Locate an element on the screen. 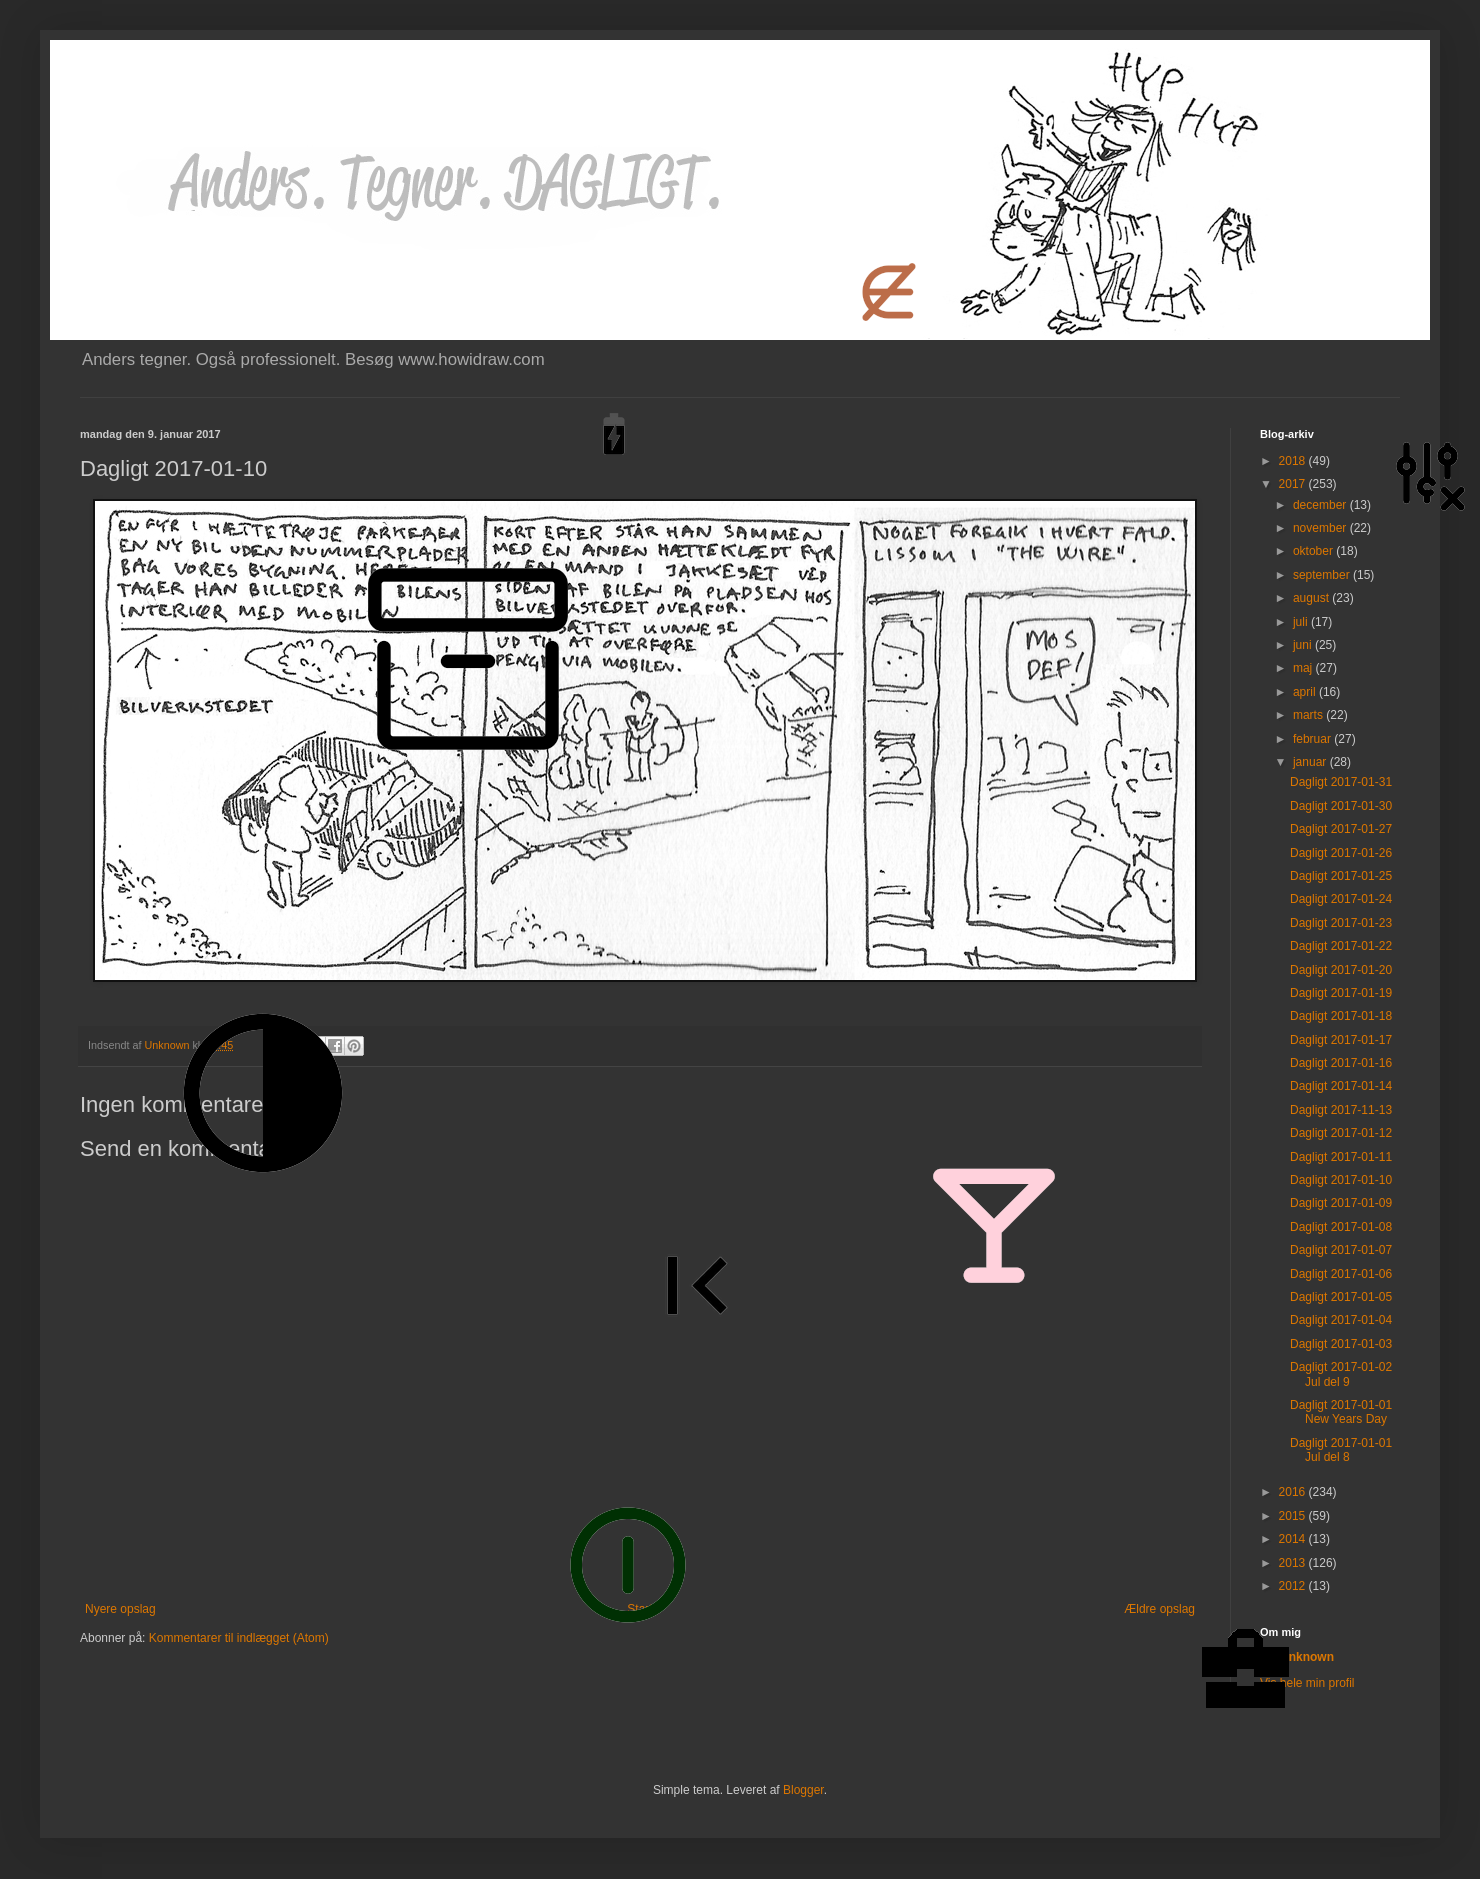  access information or help is located at coordinates (628, 1565).